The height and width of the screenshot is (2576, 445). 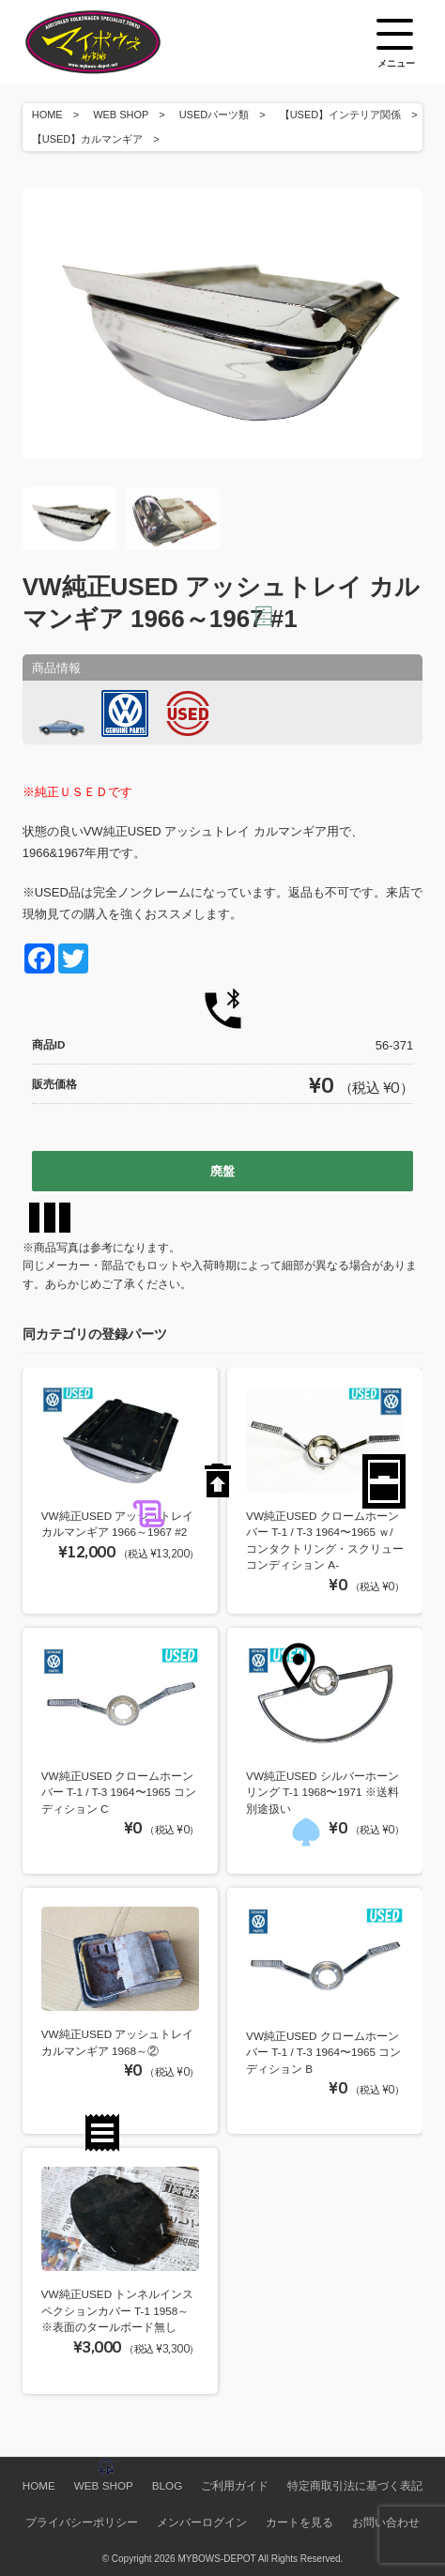 I want to click on freehand selection tool, so click(x=106, y=2467).